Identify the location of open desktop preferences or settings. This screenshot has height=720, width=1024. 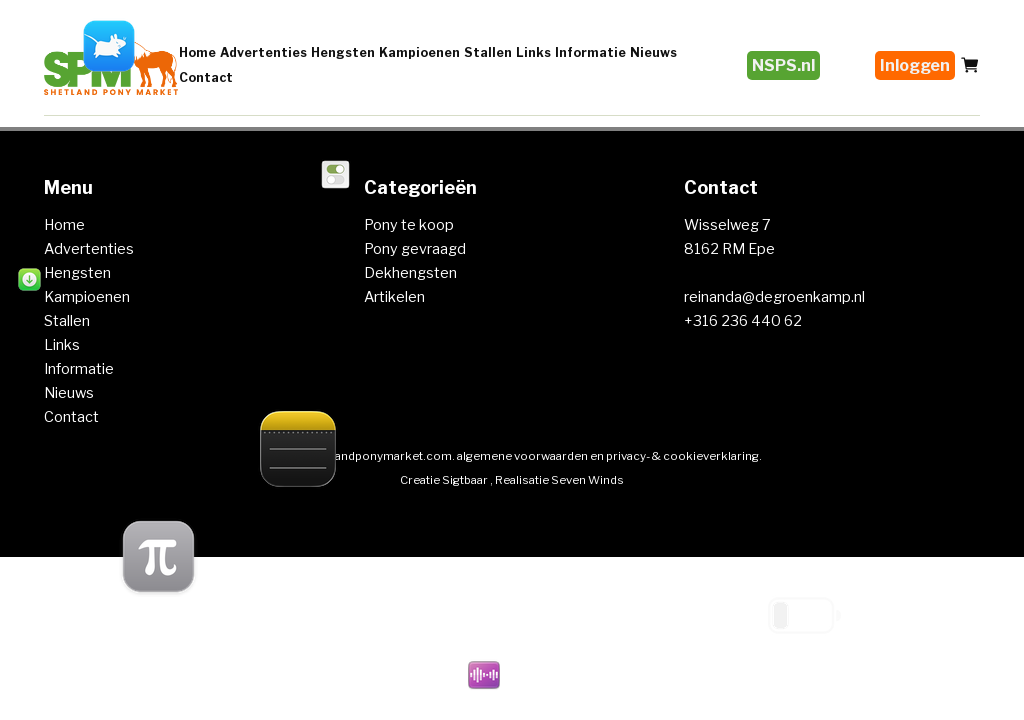
(335, 174).